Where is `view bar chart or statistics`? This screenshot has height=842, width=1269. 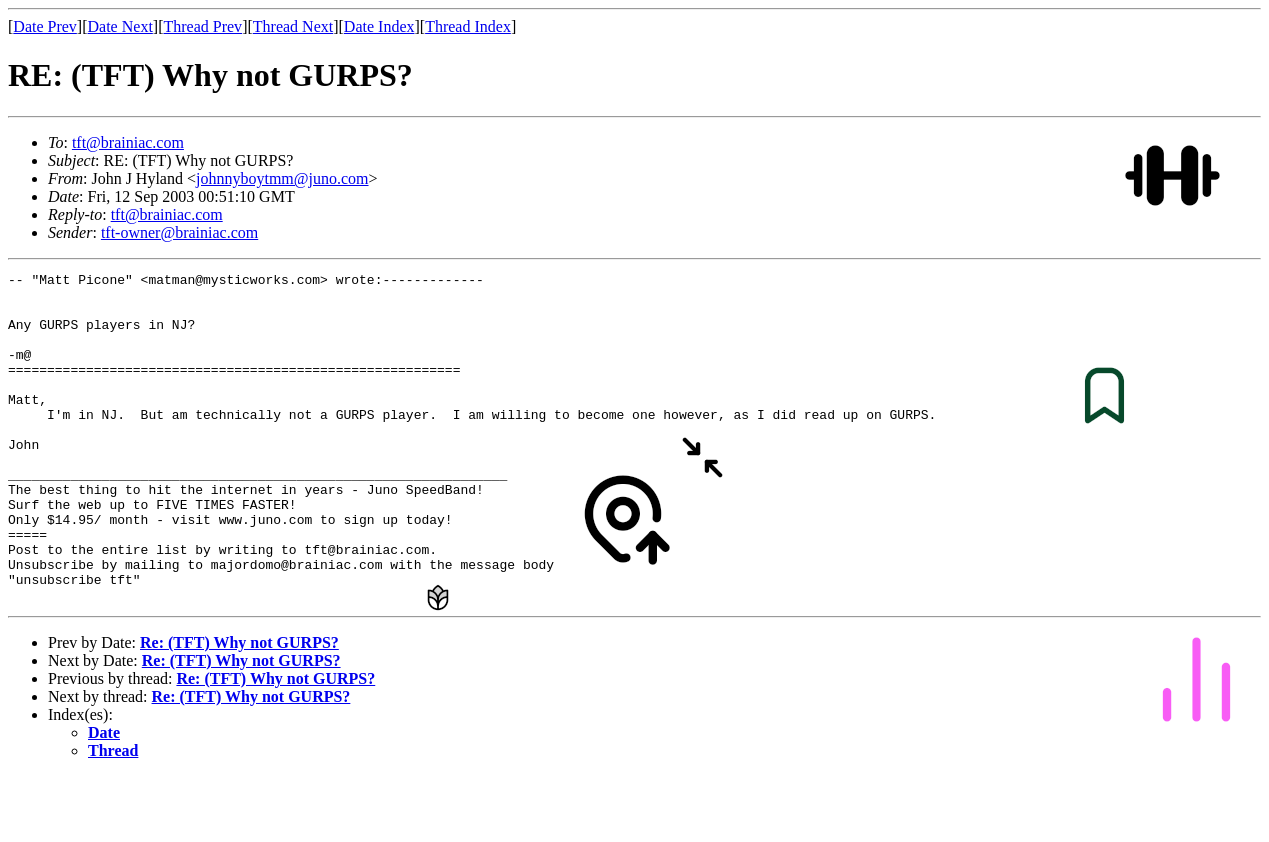
view bar chart or statistics is located at coordinates (1196, 679).